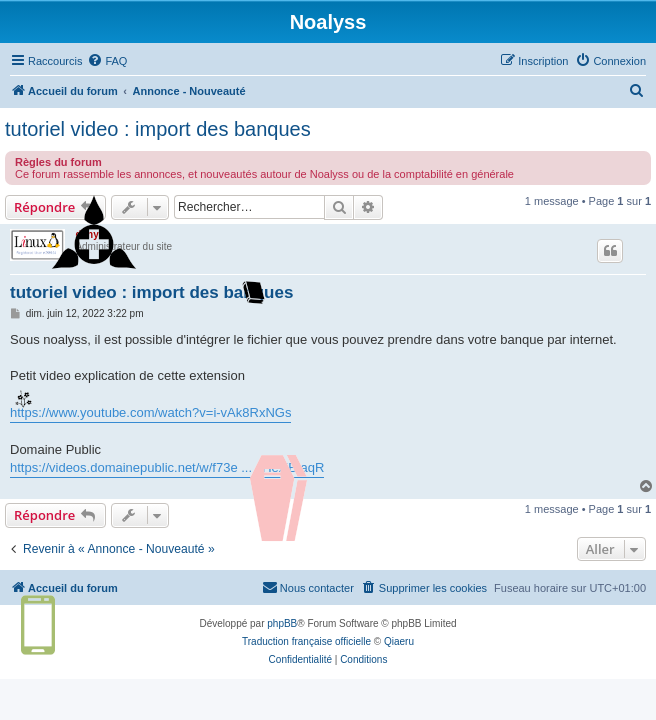 The width and height of the screenshot is (656, 720). What do you see at coordinates (23, 398) in the screenshot?
I see `flax plant icon for crafting or farming games` at bounding box center [23, 398].